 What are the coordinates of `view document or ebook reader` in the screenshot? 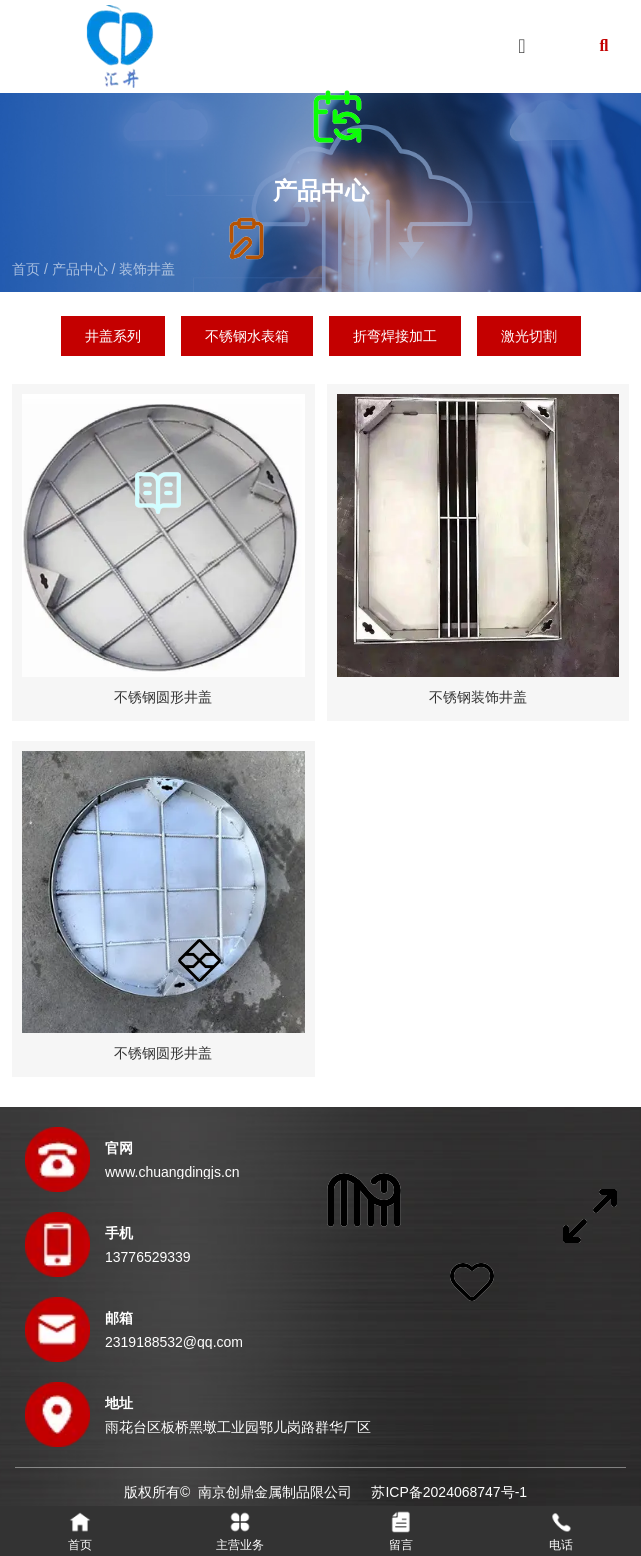 It's located at (158, 493).